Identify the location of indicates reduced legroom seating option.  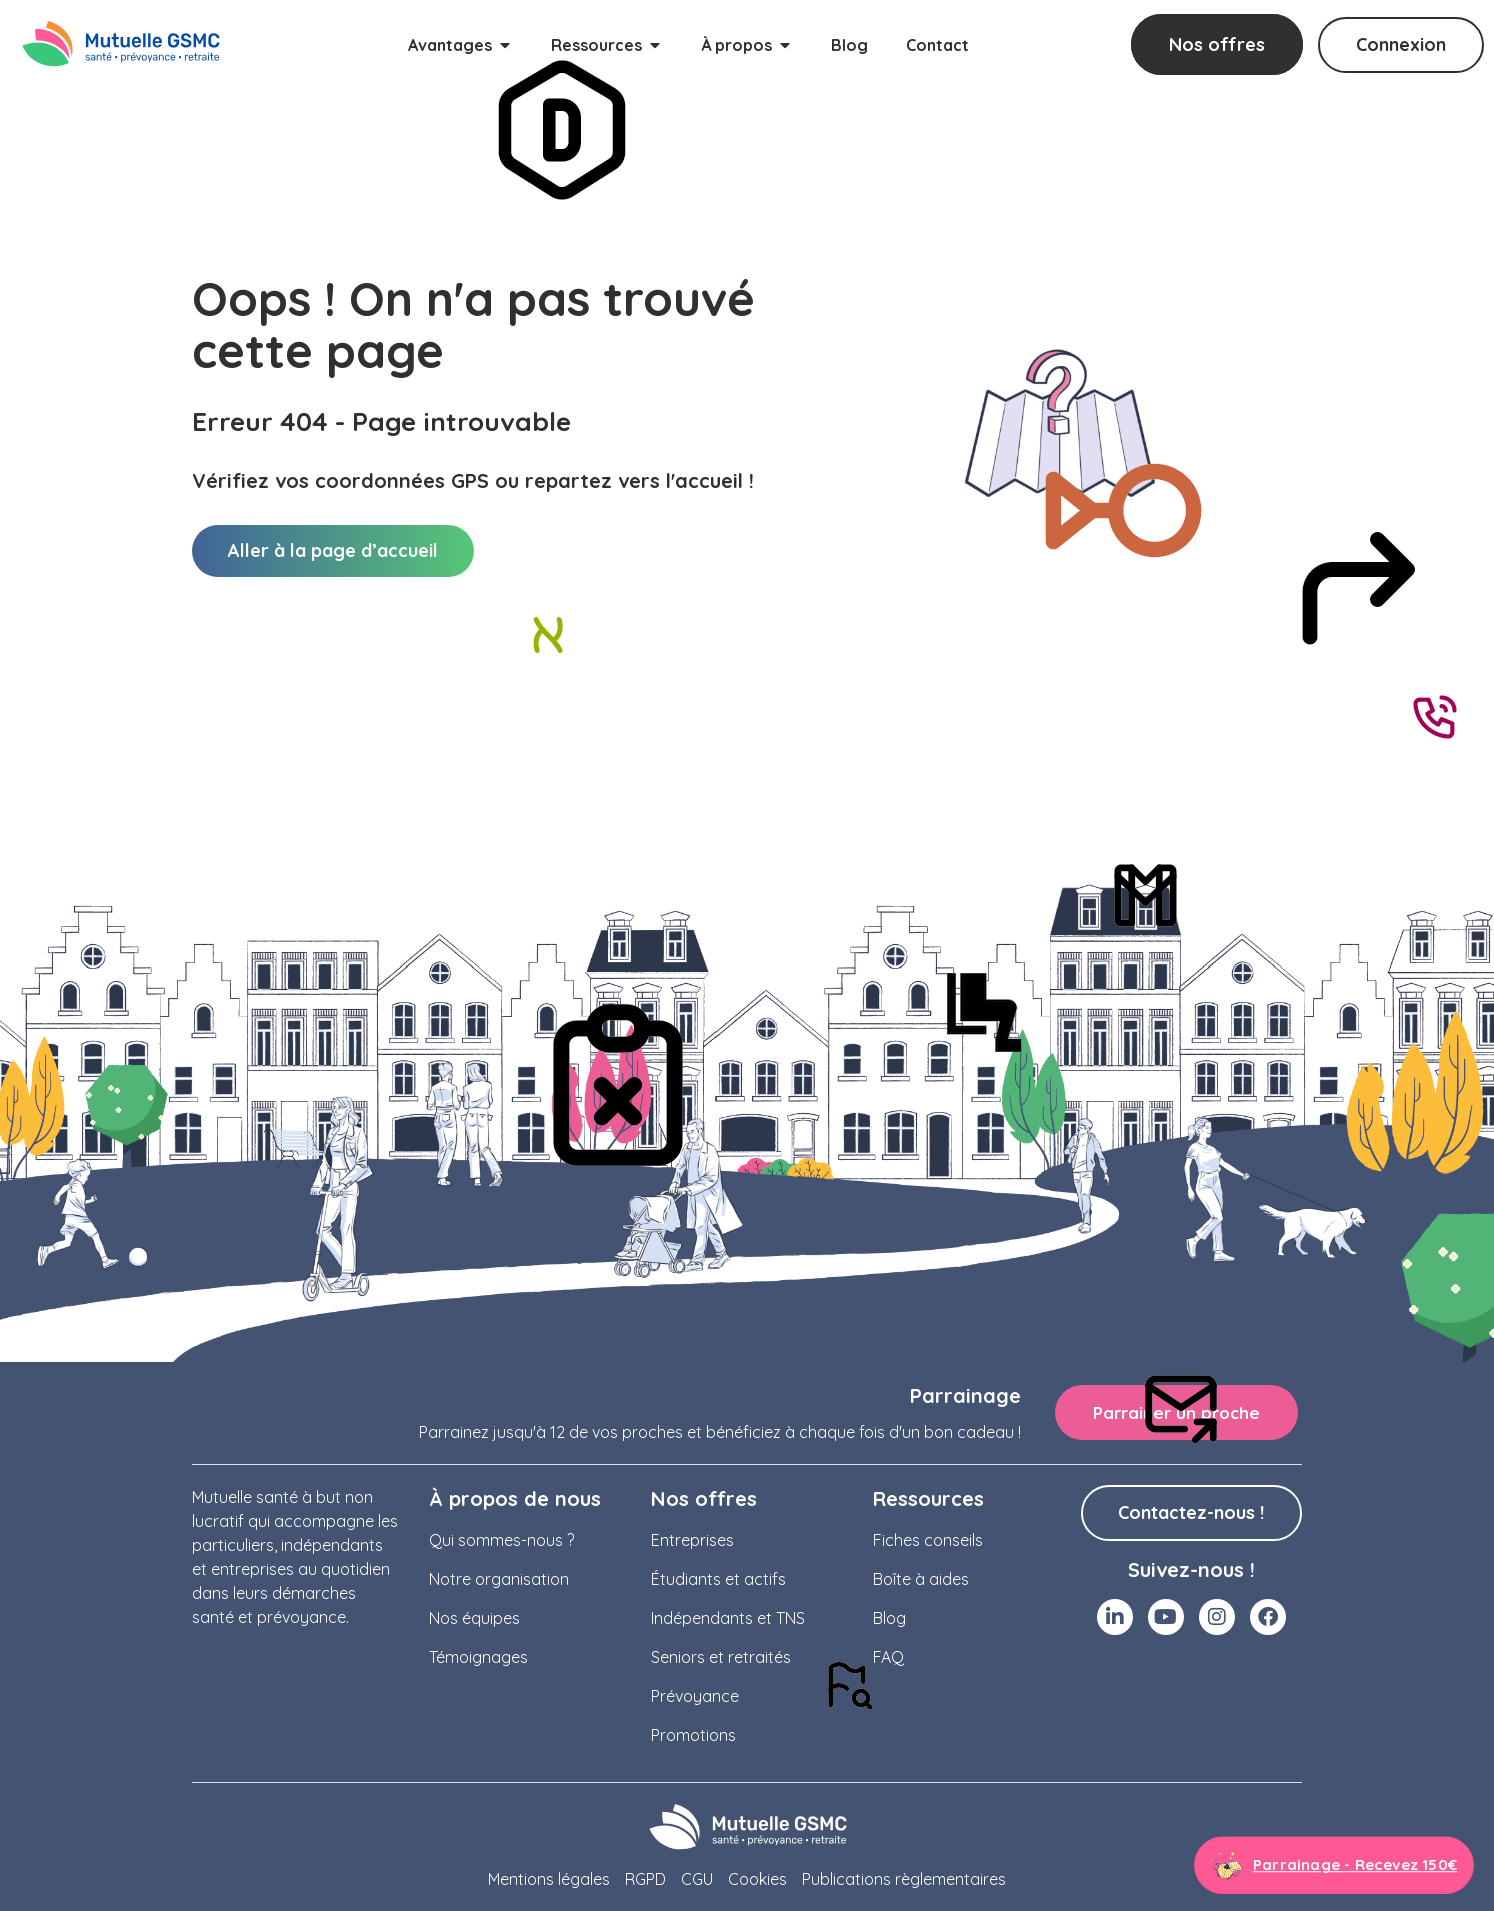
(986, 1012).